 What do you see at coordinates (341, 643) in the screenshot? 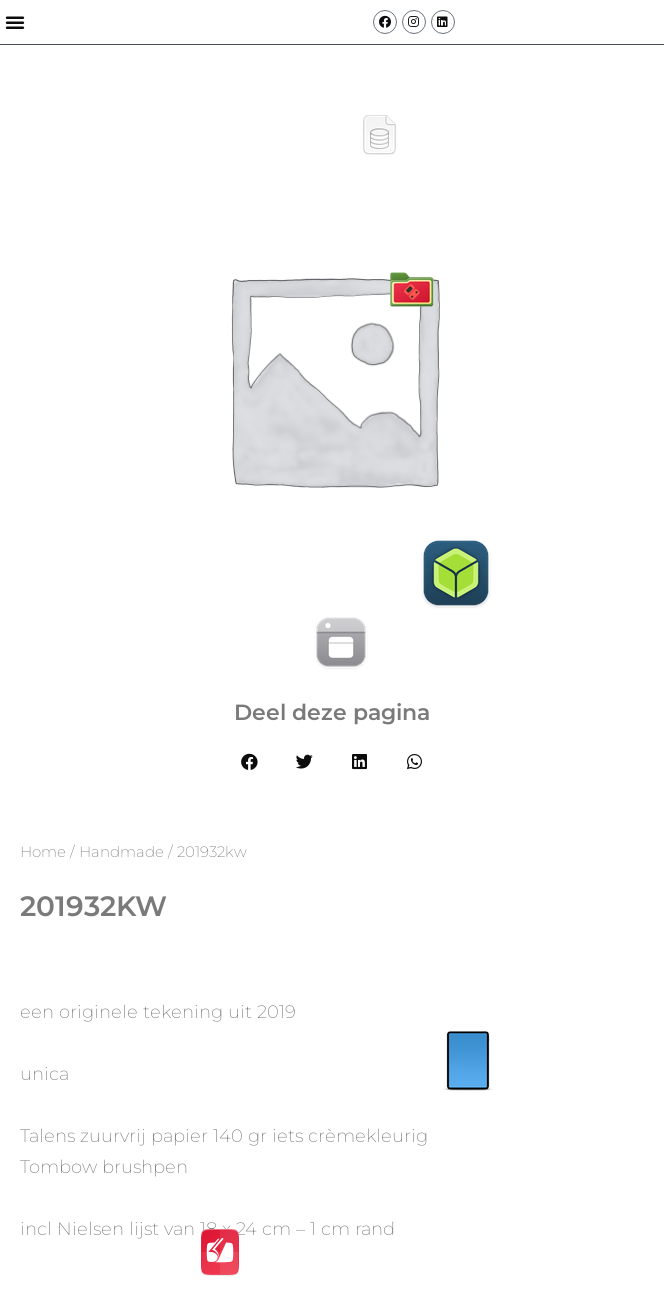
I see `duplicate the current window` at bounding box center [341, 643].